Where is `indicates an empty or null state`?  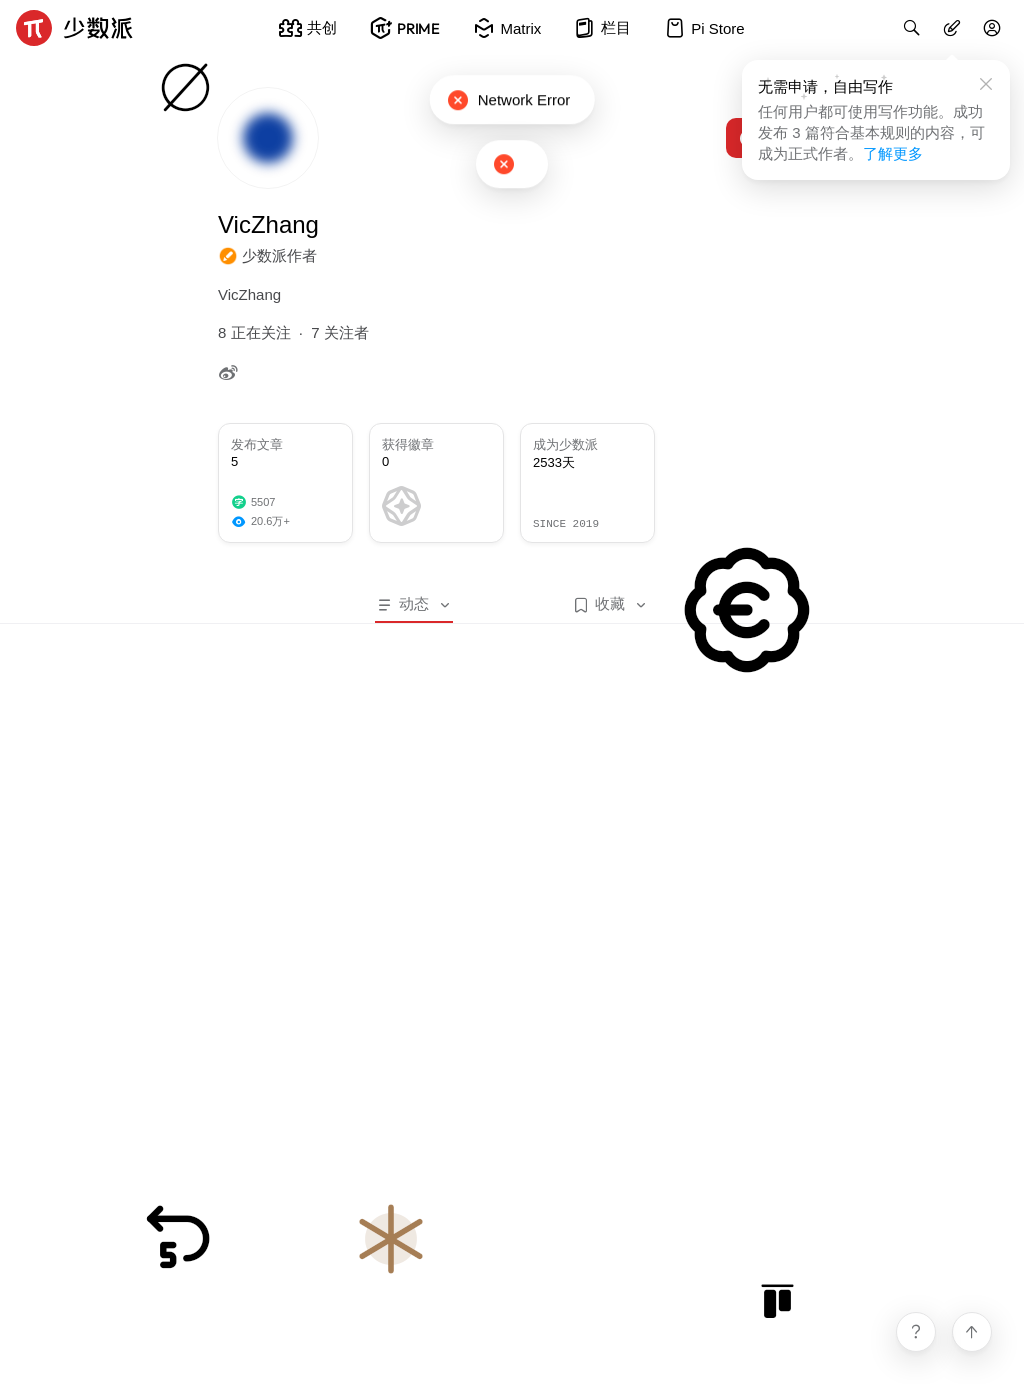
indicates an empty or null state is located at coordinates (185, 87).